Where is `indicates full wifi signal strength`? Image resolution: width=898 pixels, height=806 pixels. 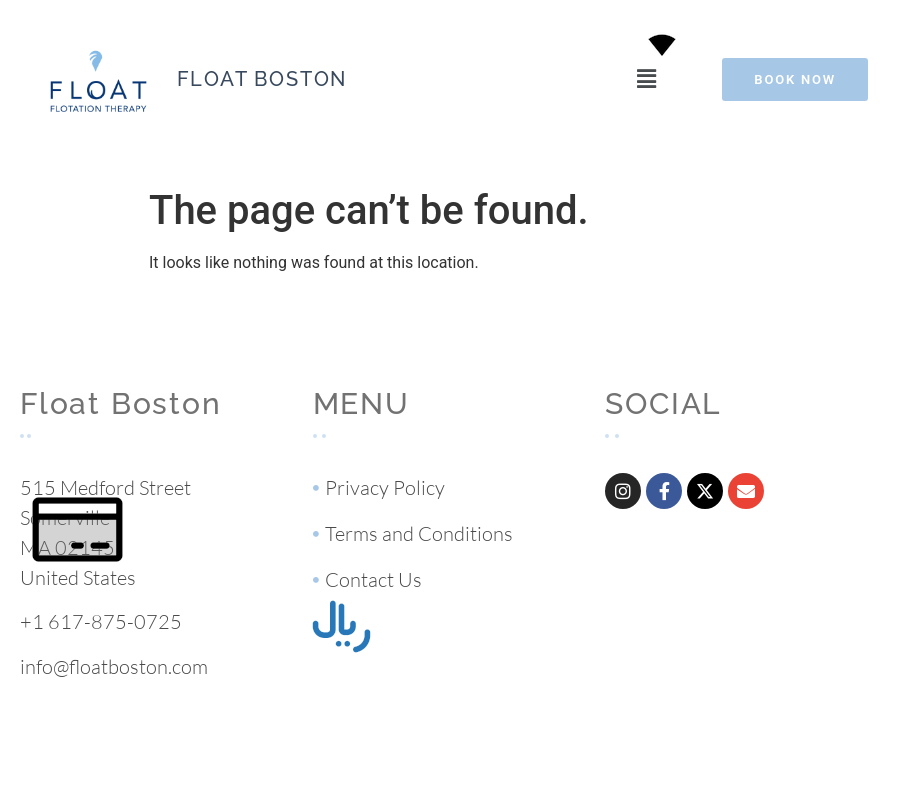
indicates full wifi signal strength is located at coordinates (662, 45).